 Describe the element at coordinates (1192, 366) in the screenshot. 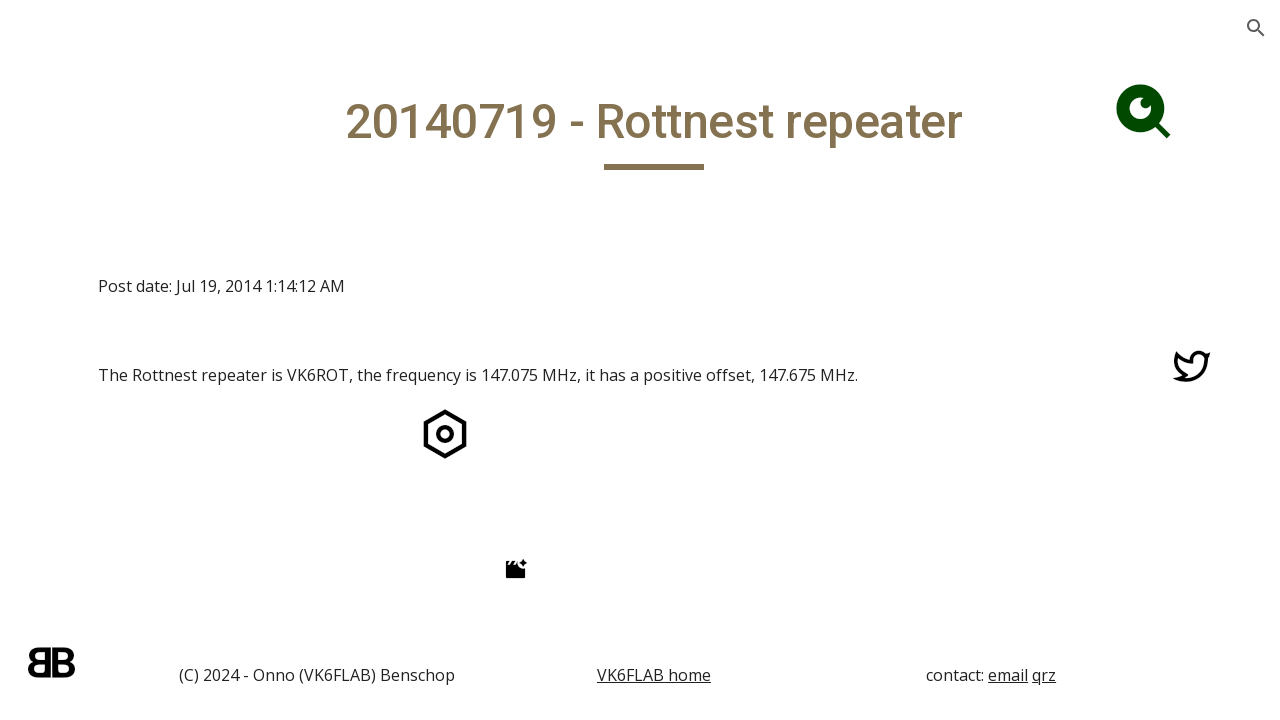

I see `open twitter` at that location.